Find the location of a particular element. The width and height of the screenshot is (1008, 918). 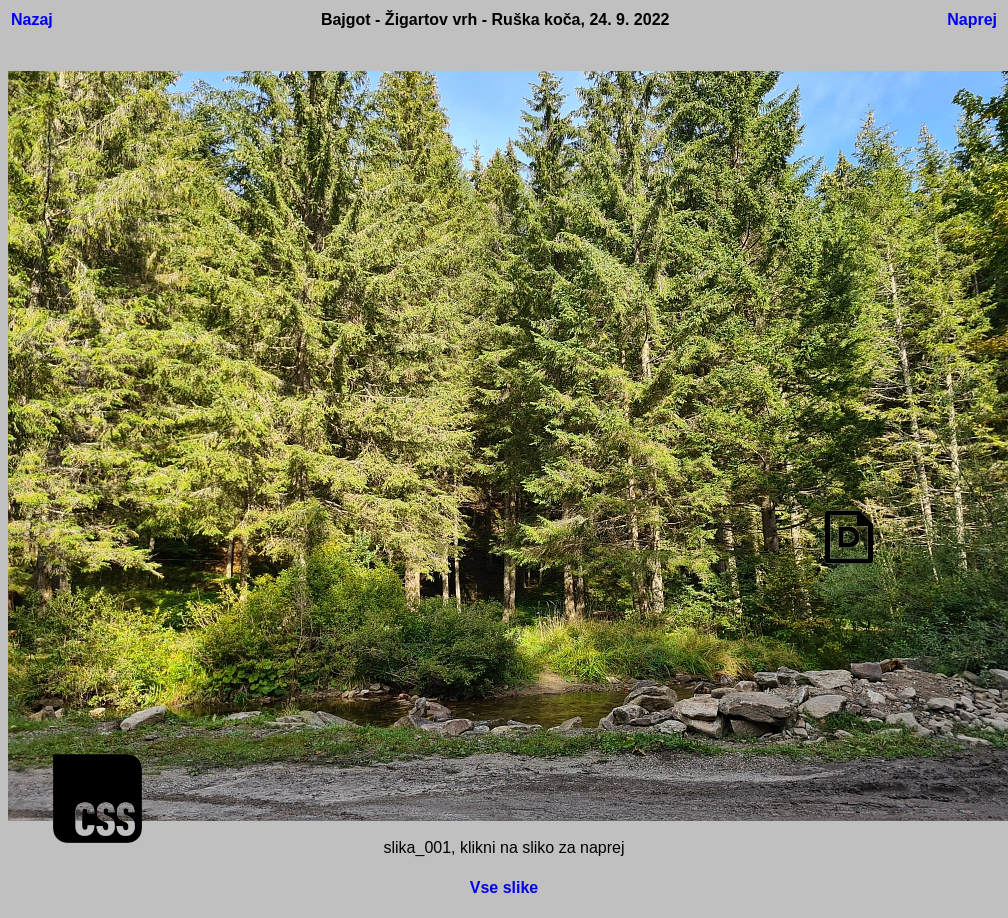

CSS programming language logo is located at coordinates (97, 798).